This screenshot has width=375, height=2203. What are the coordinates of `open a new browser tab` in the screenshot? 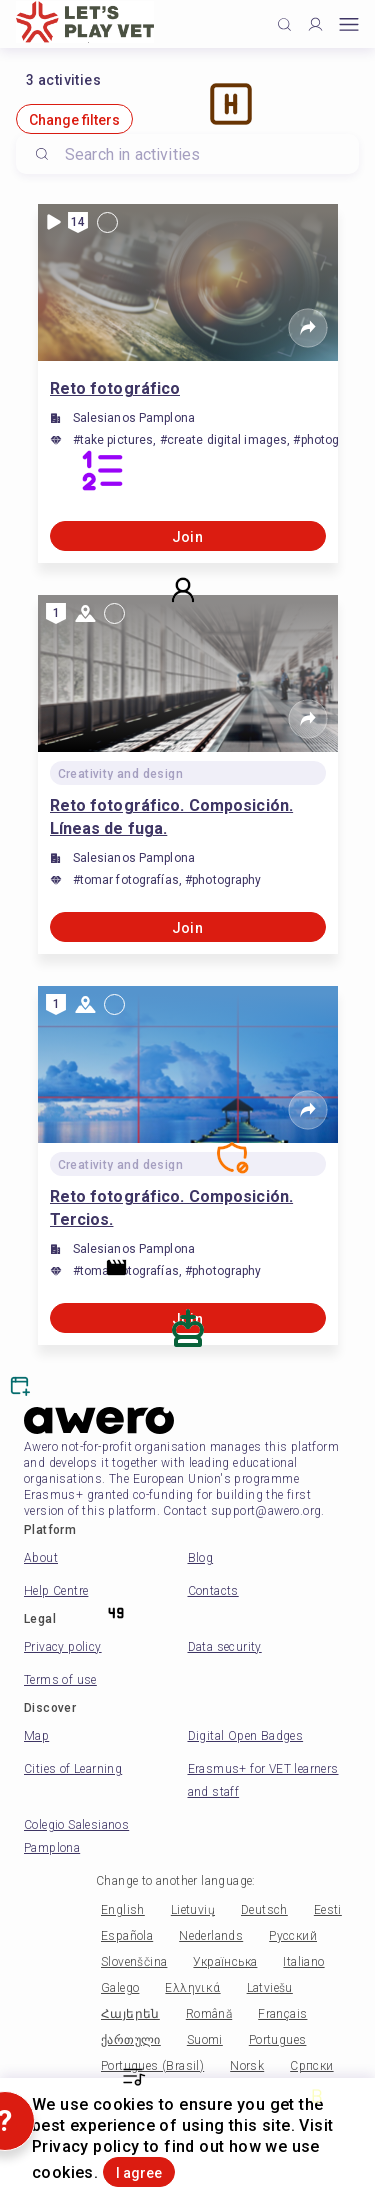 It's located at (19, 1385).